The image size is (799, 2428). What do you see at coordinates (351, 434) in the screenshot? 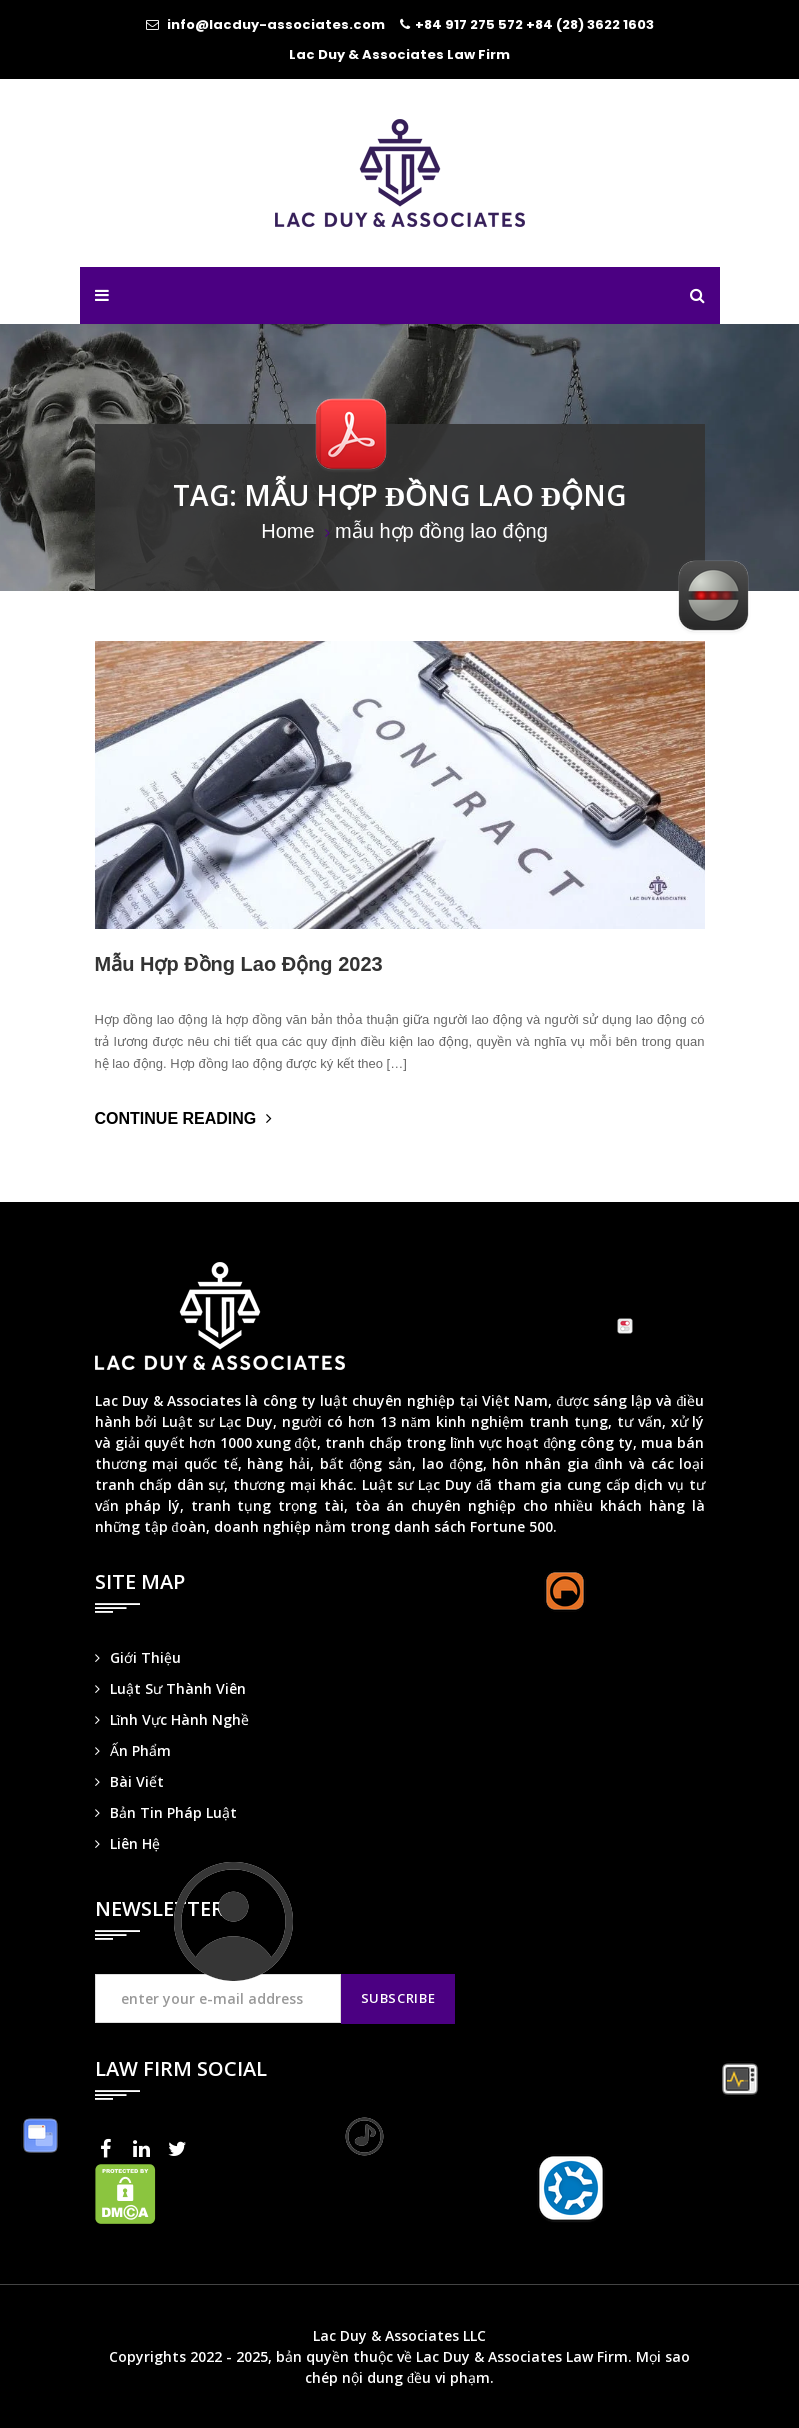
I see `open adobe acrobat reader` at bounding box center [351, 434].